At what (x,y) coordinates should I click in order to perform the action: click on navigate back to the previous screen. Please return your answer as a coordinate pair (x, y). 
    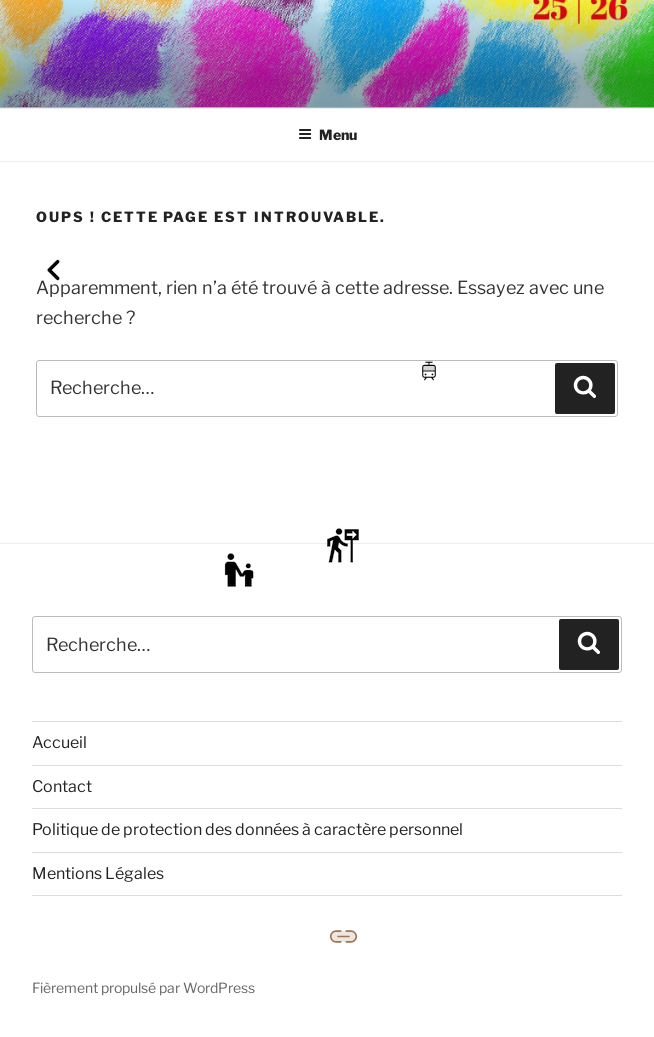
    Looking at the image, I should click on (54, 270).